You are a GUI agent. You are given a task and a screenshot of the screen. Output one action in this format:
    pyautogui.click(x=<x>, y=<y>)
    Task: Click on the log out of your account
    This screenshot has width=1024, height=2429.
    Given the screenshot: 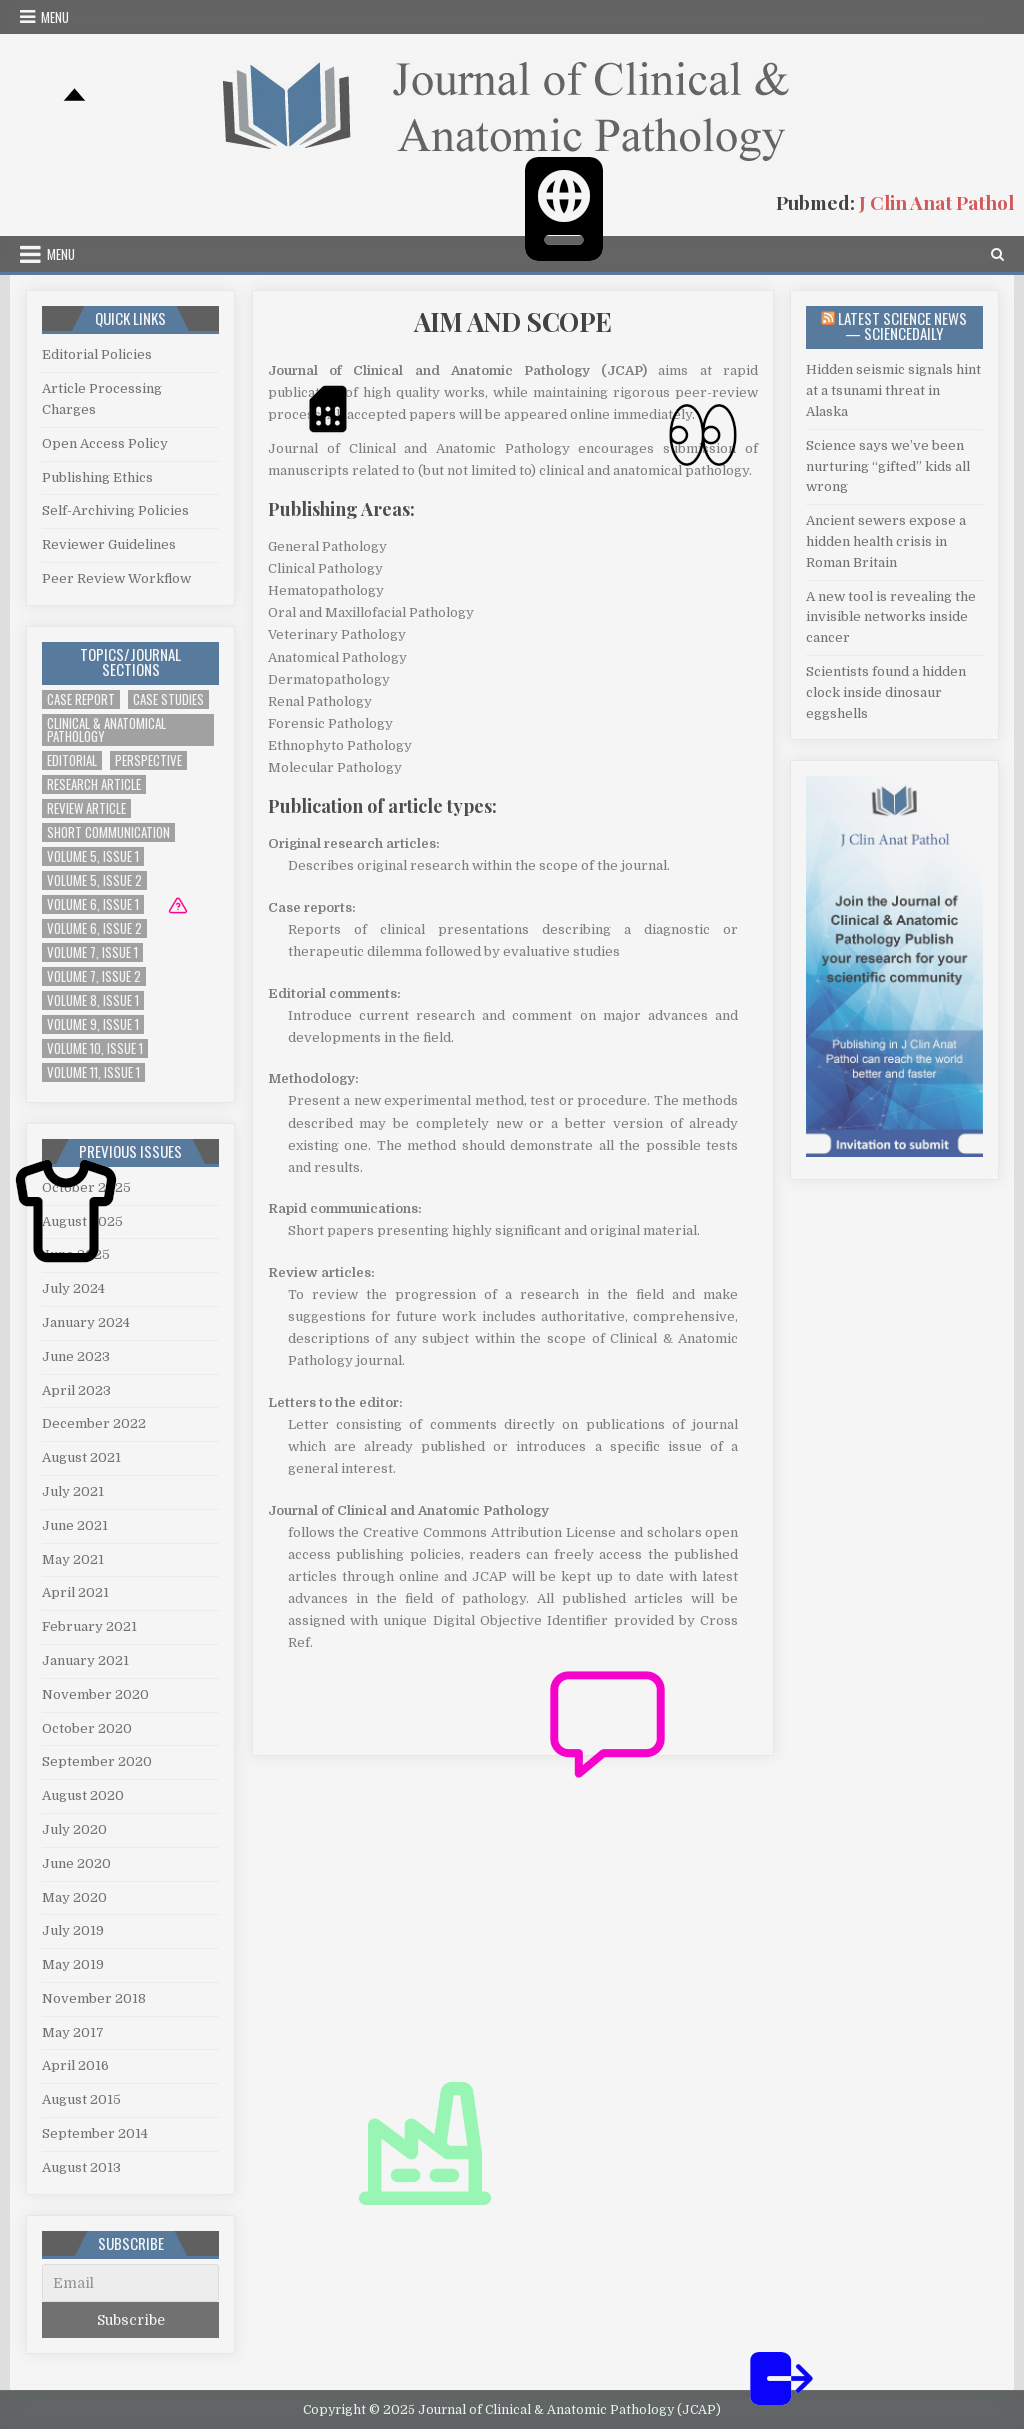 What is the action you would take?
    pyautogui.click(x=781, y=2378)
    